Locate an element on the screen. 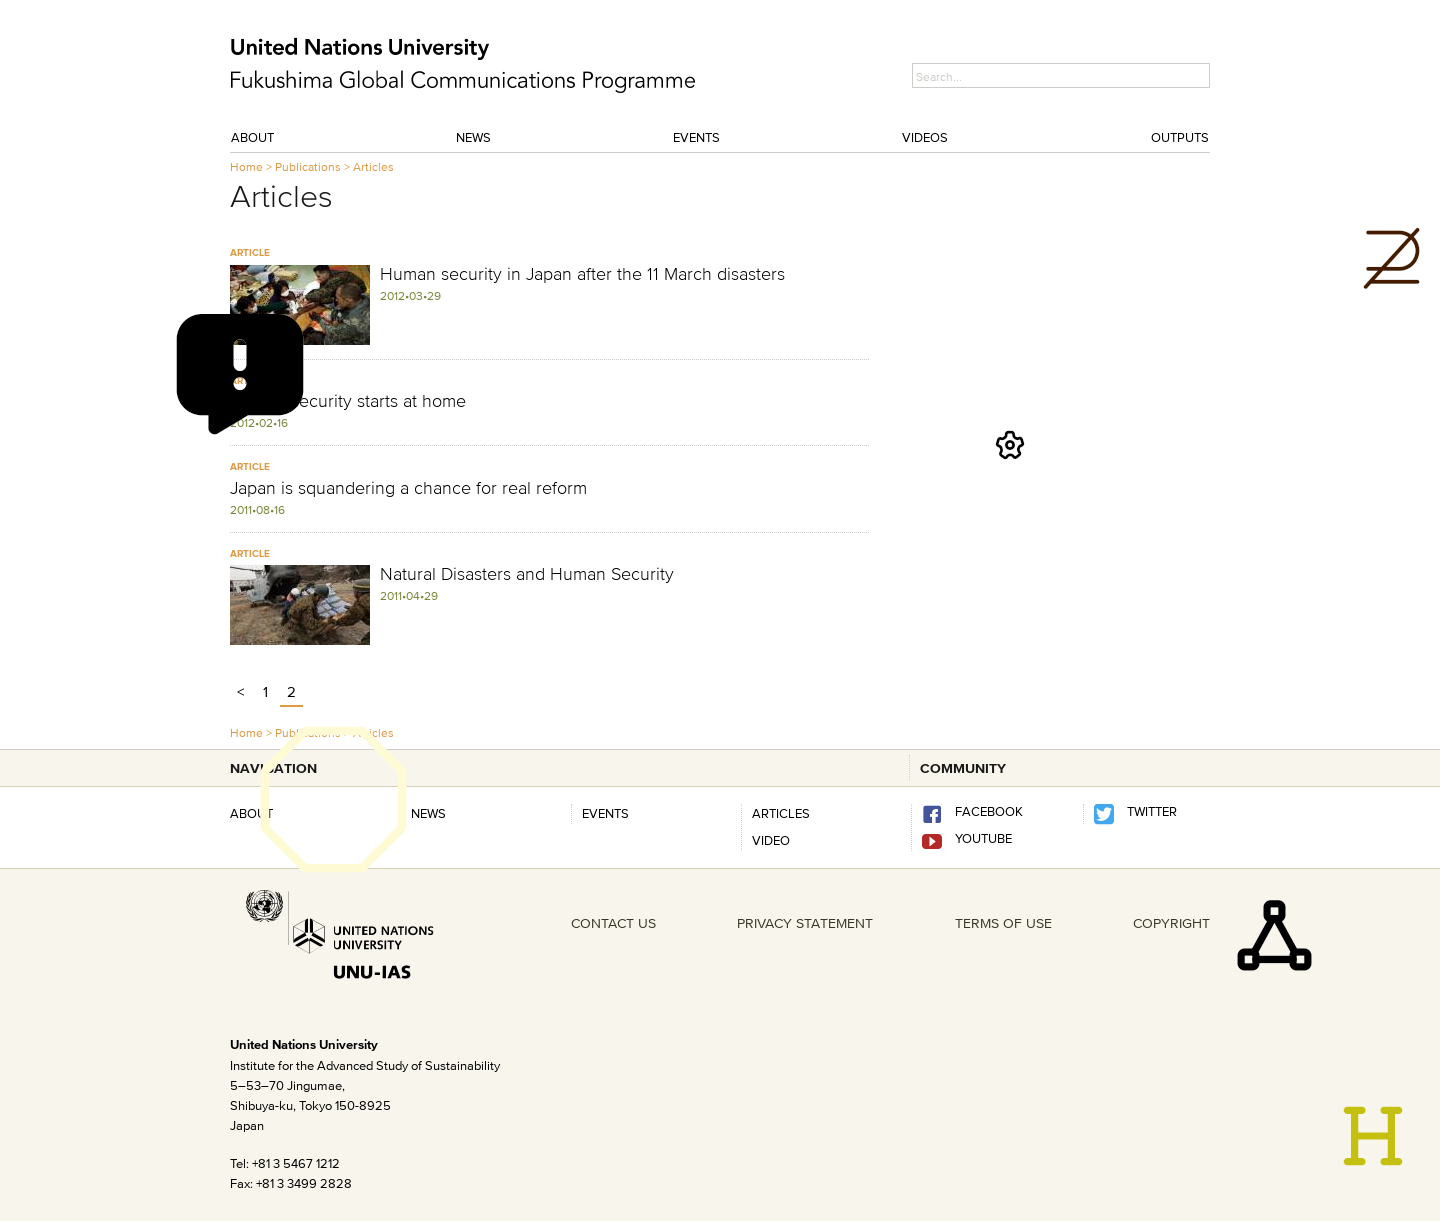 The image size is (1440, 1221). create a triangle shape in vector editing mode is located at coordinates (1274, 933).